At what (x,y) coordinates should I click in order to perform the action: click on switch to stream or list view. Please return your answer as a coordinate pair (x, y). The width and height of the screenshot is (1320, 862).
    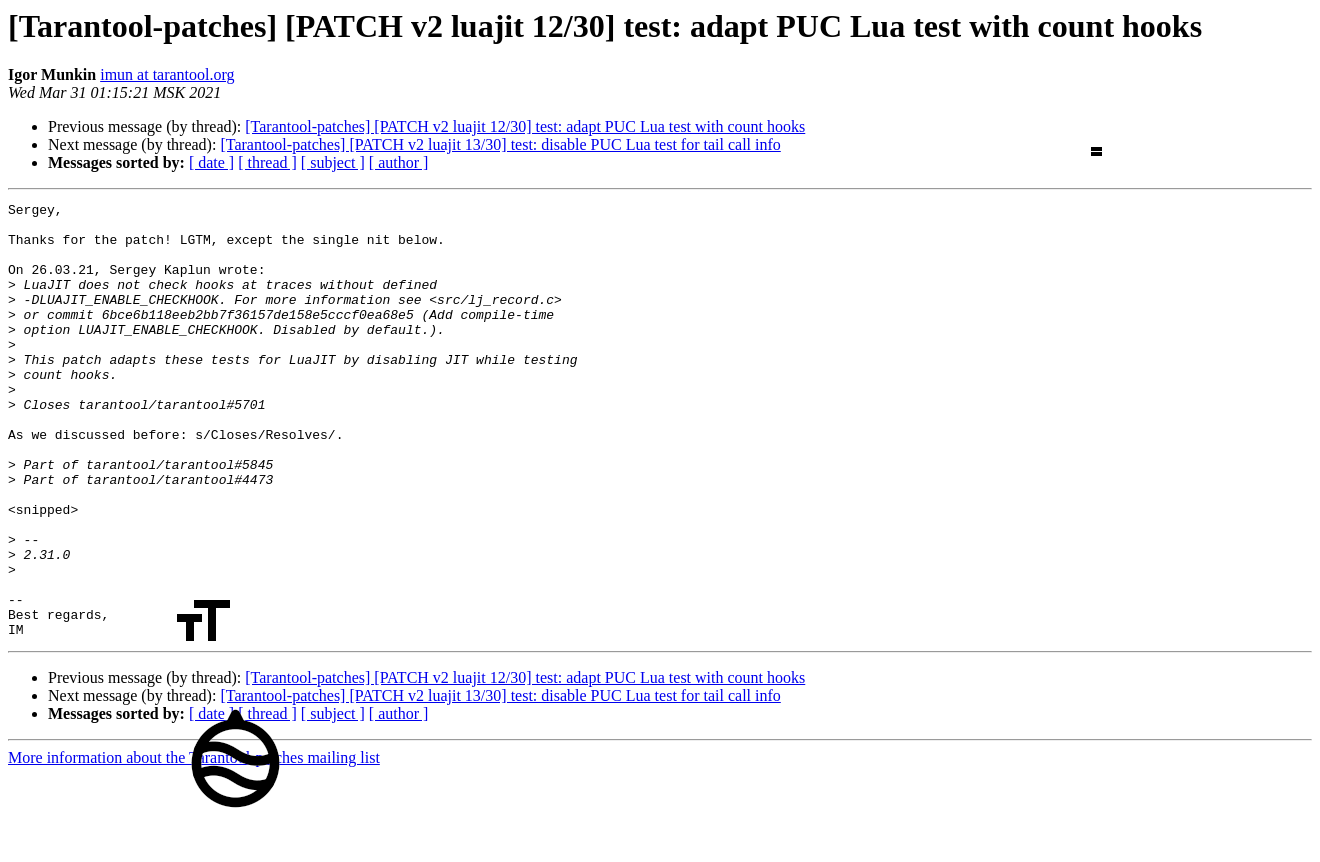
    Looking at the image, I should click on (1096, 152).